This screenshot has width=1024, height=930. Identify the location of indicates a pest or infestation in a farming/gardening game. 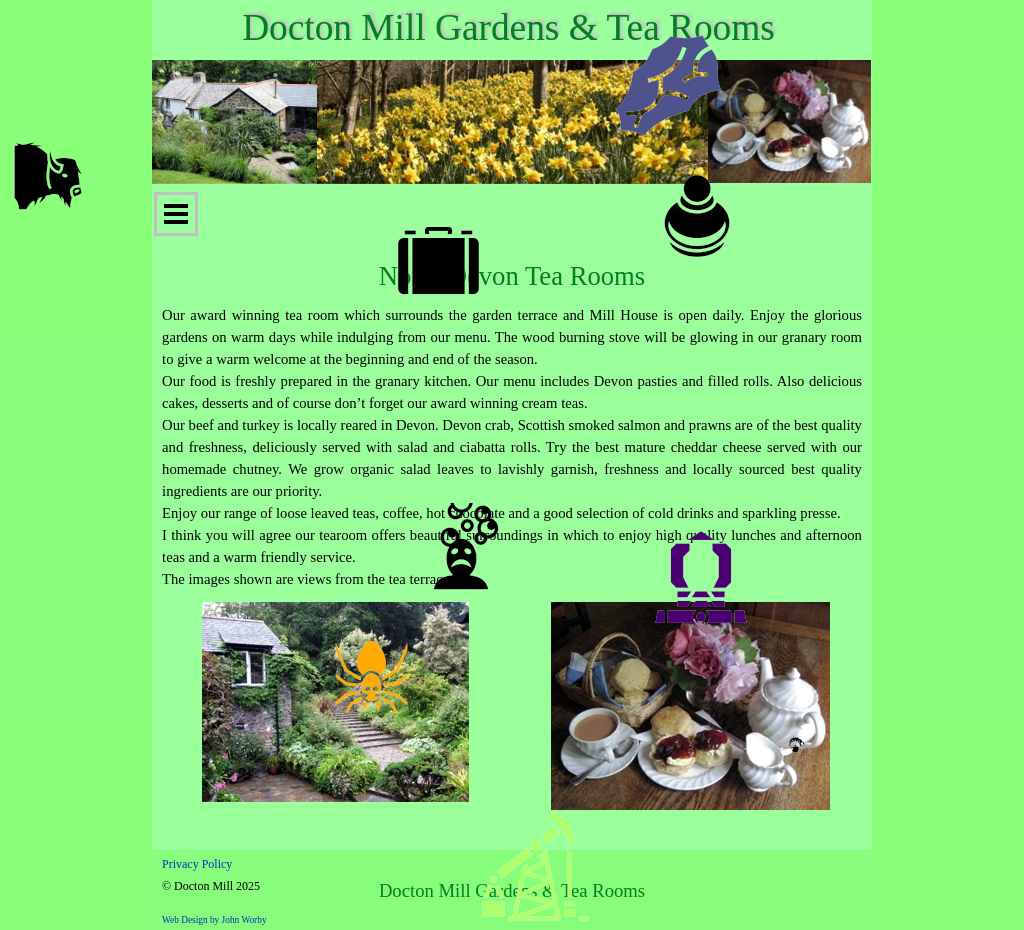
(796, 744).